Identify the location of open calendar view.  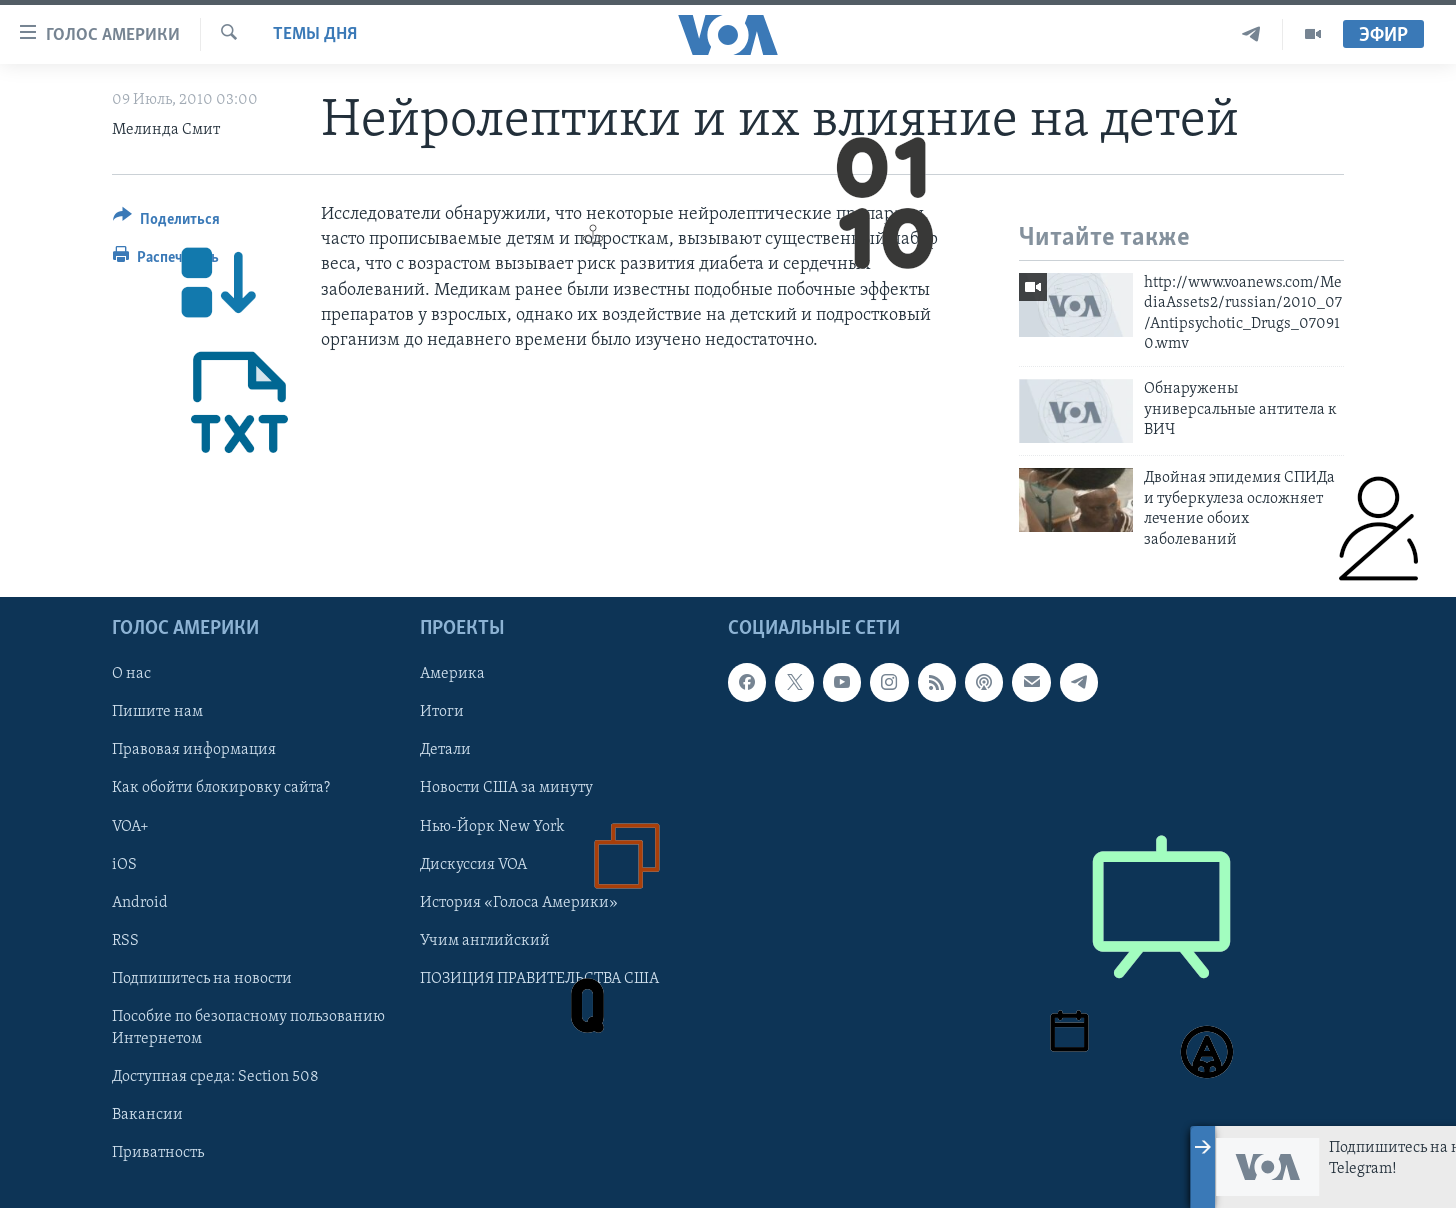
(1069, 1032).